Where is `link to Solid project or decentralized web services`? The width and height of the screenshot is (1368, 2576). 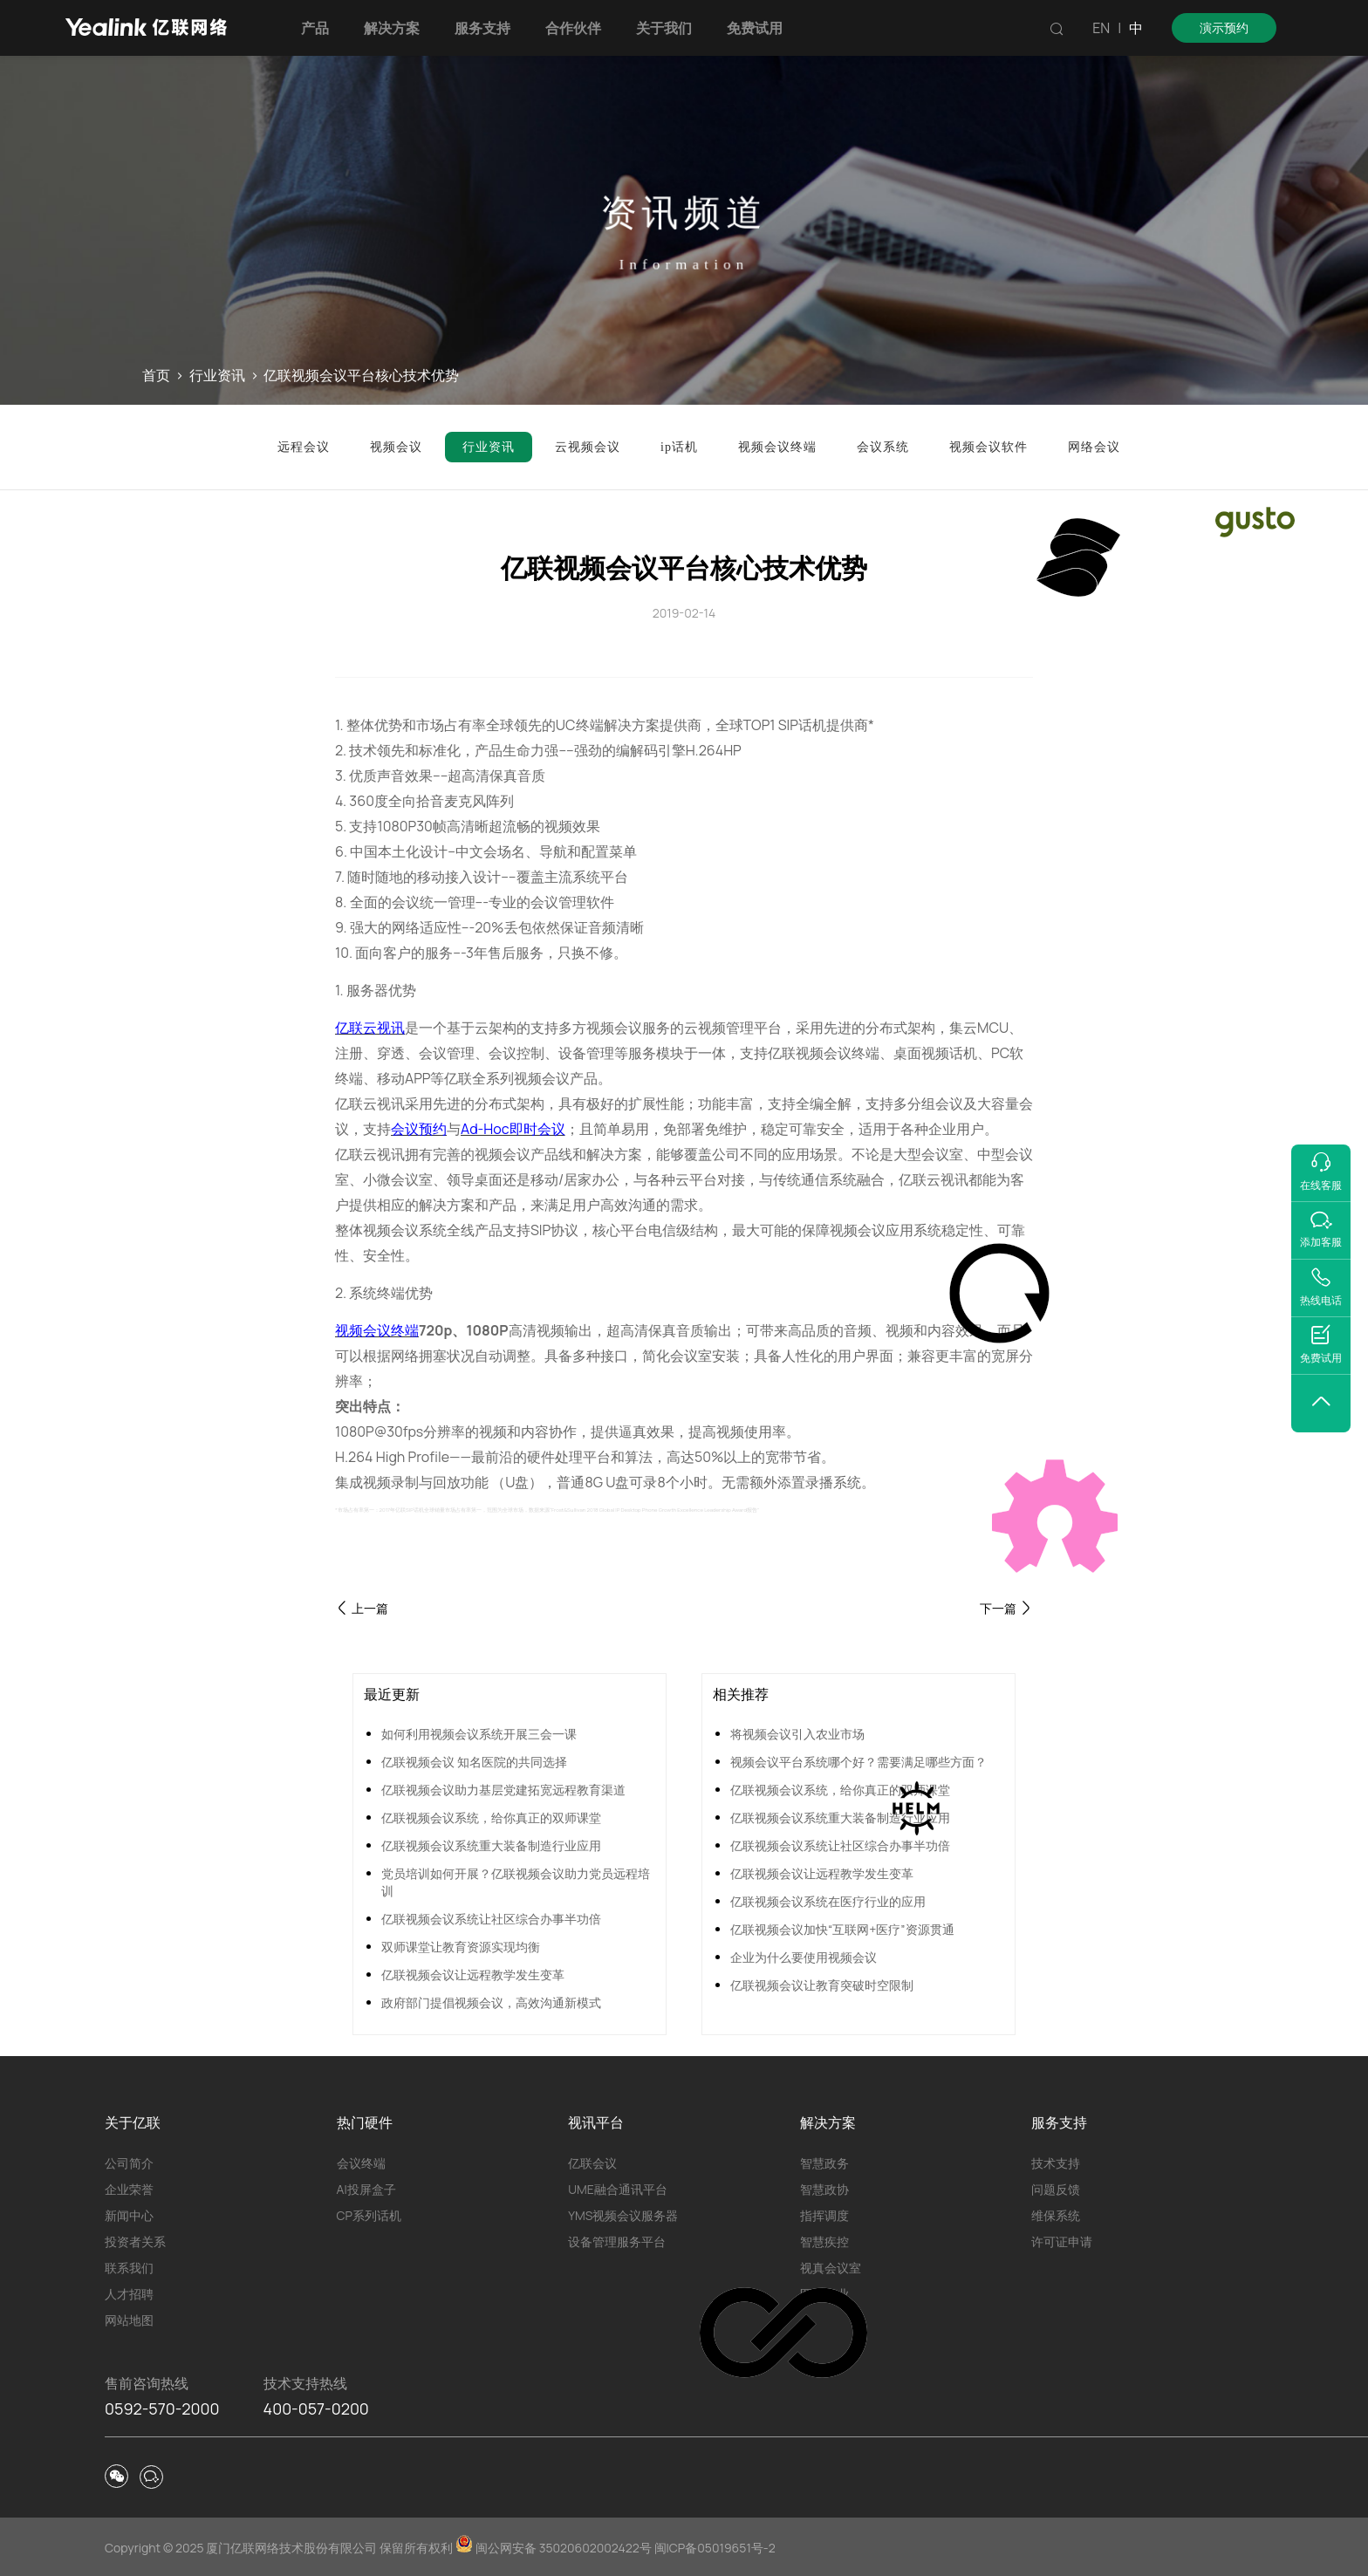 link to Solid project or decentralized web services is located at coordinates (1078, 557).